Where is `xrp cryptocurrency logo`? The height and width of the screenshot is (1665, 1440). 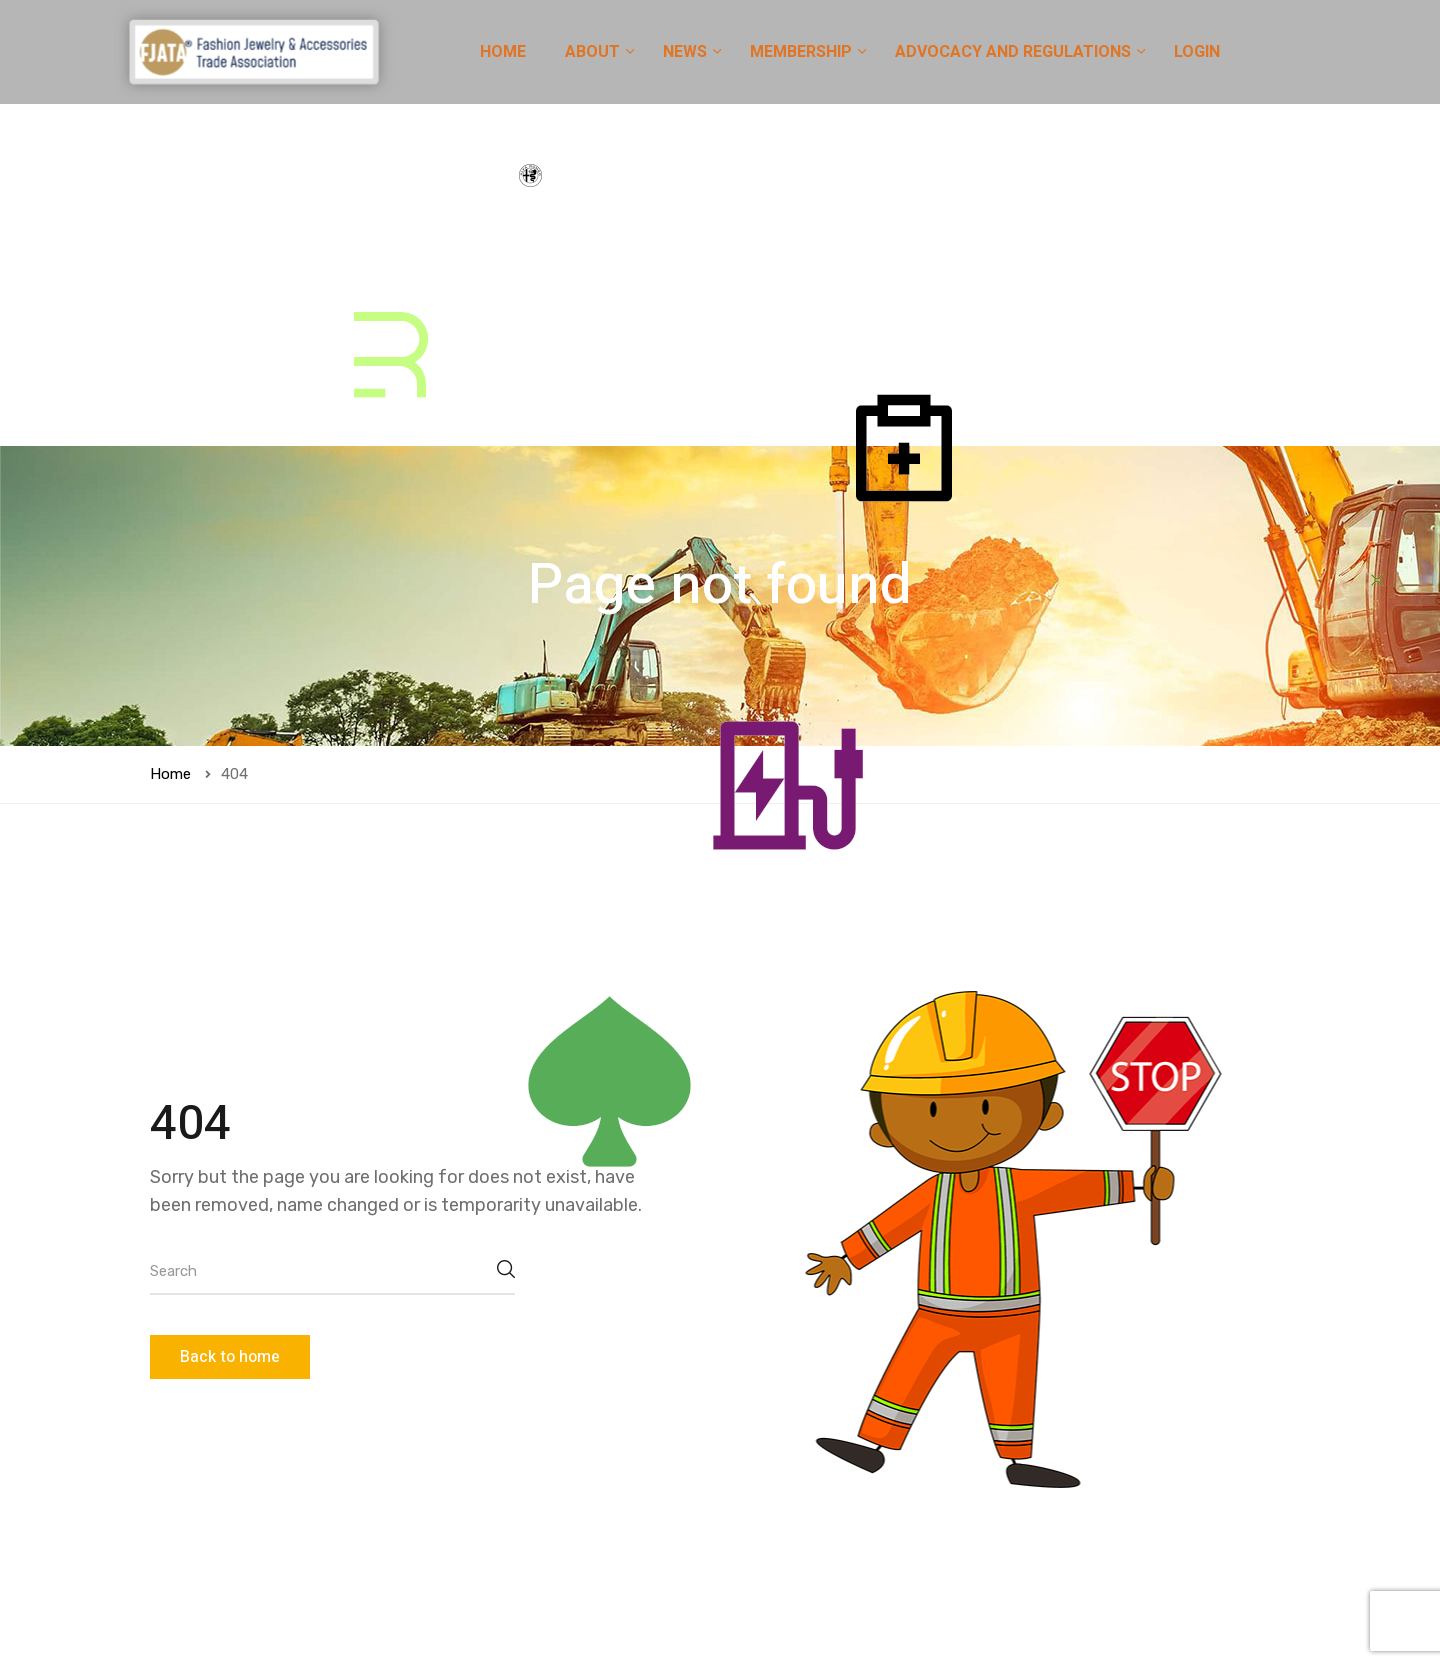
xrp cryptocurrency logo is located at coordinates (1377, 580).